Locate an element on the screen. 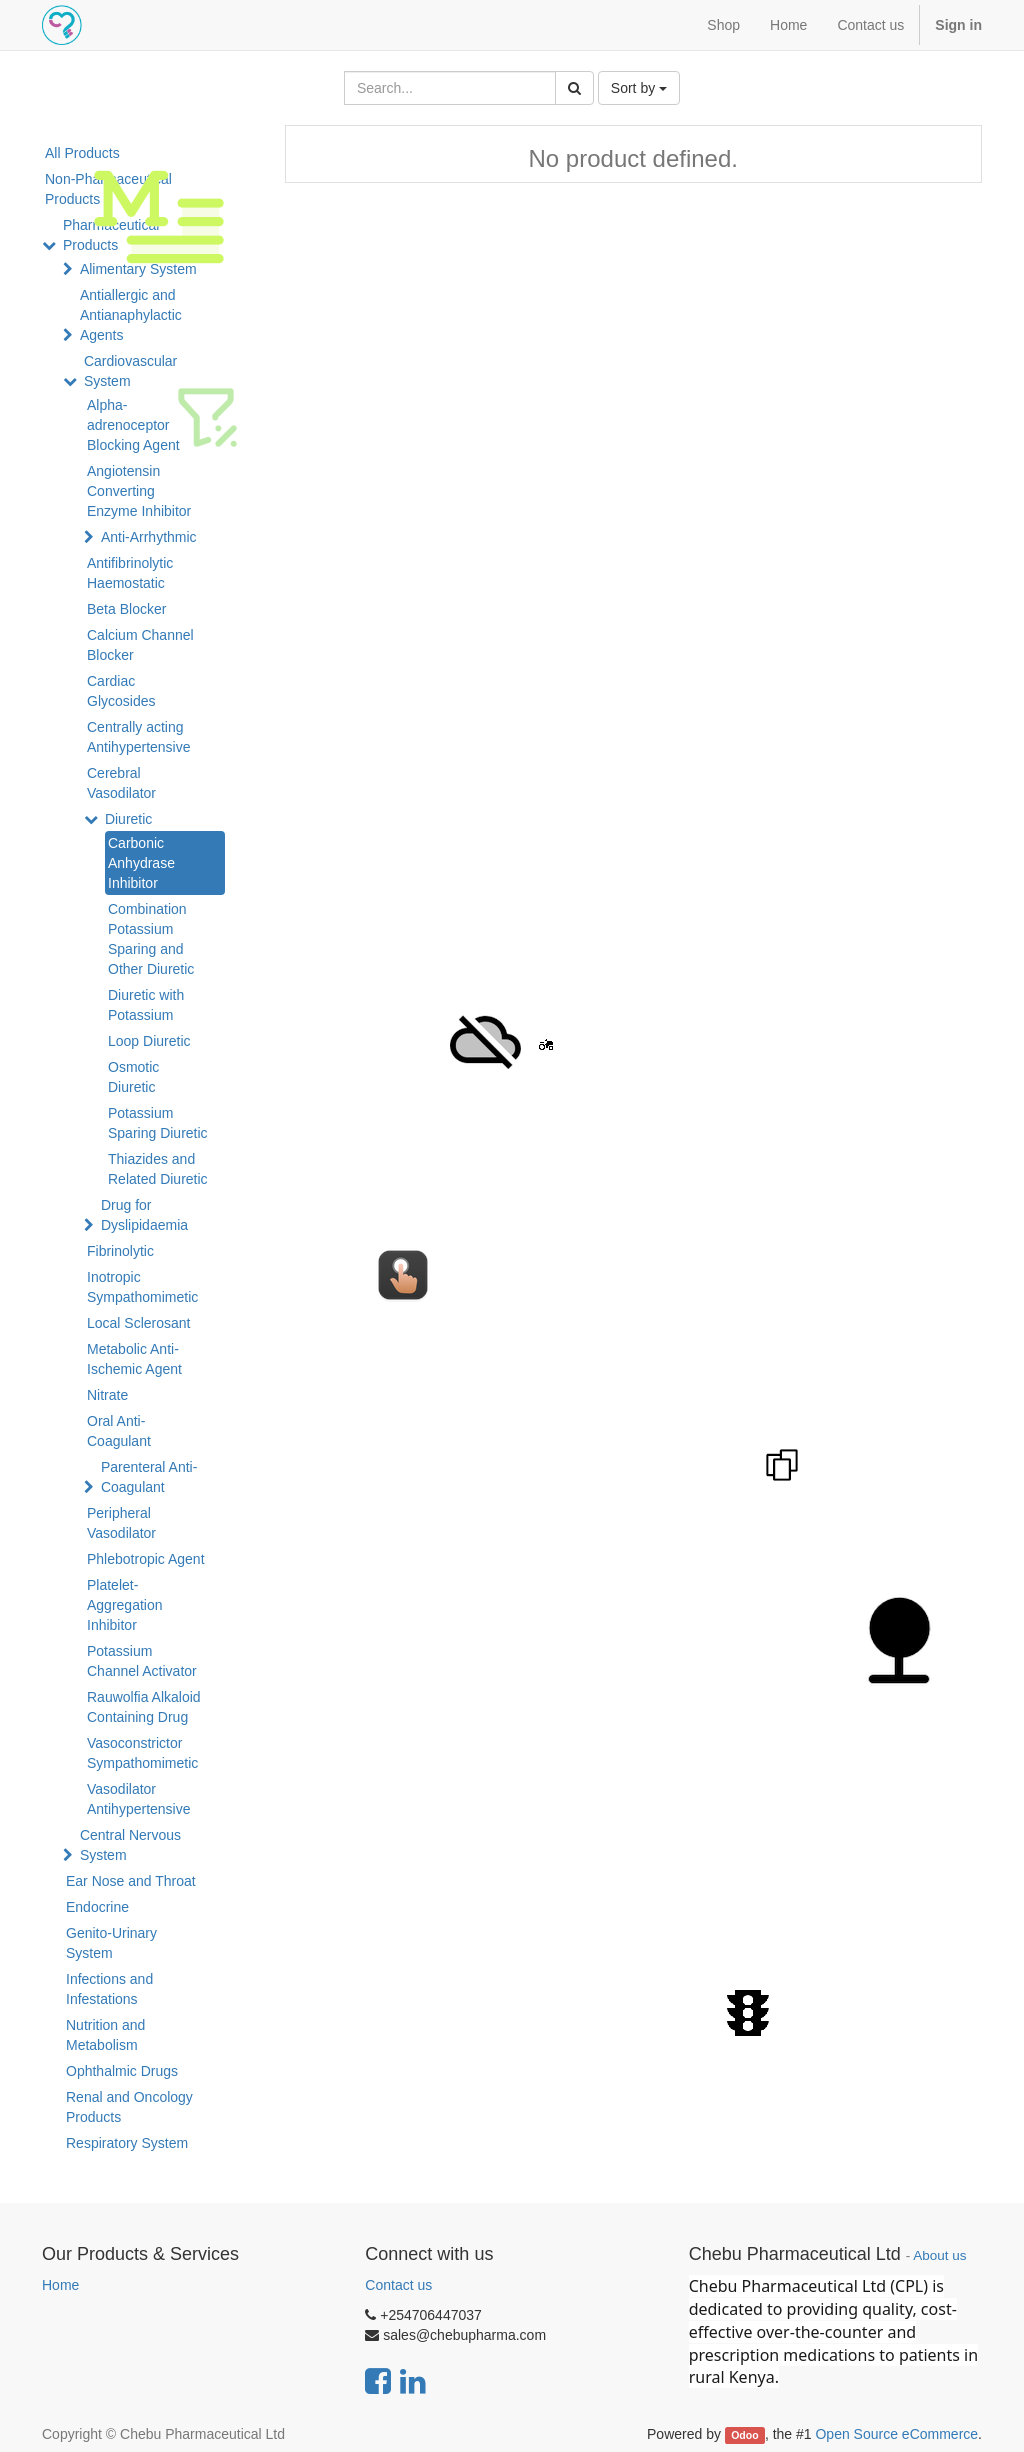 The height and width of the screenshot is (2452, 1024). access agricultural or farming features is located at coordinates (546, 1045).